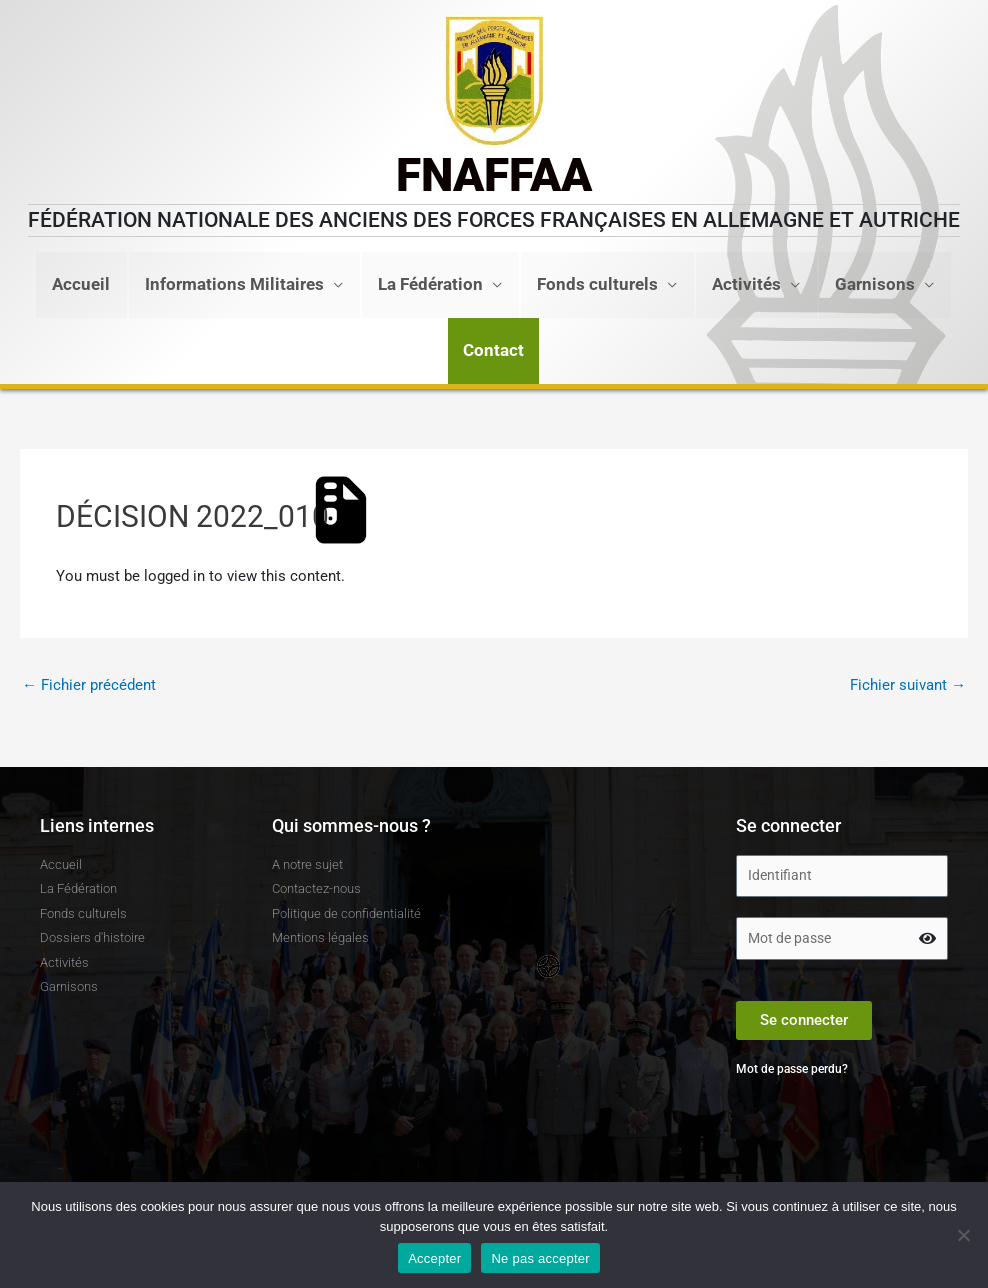 The width and height of the screenshot is (988, 1288). Describe the element at coordinates (341, 510) in the screenshot. I see `compress or zip files` at that location.